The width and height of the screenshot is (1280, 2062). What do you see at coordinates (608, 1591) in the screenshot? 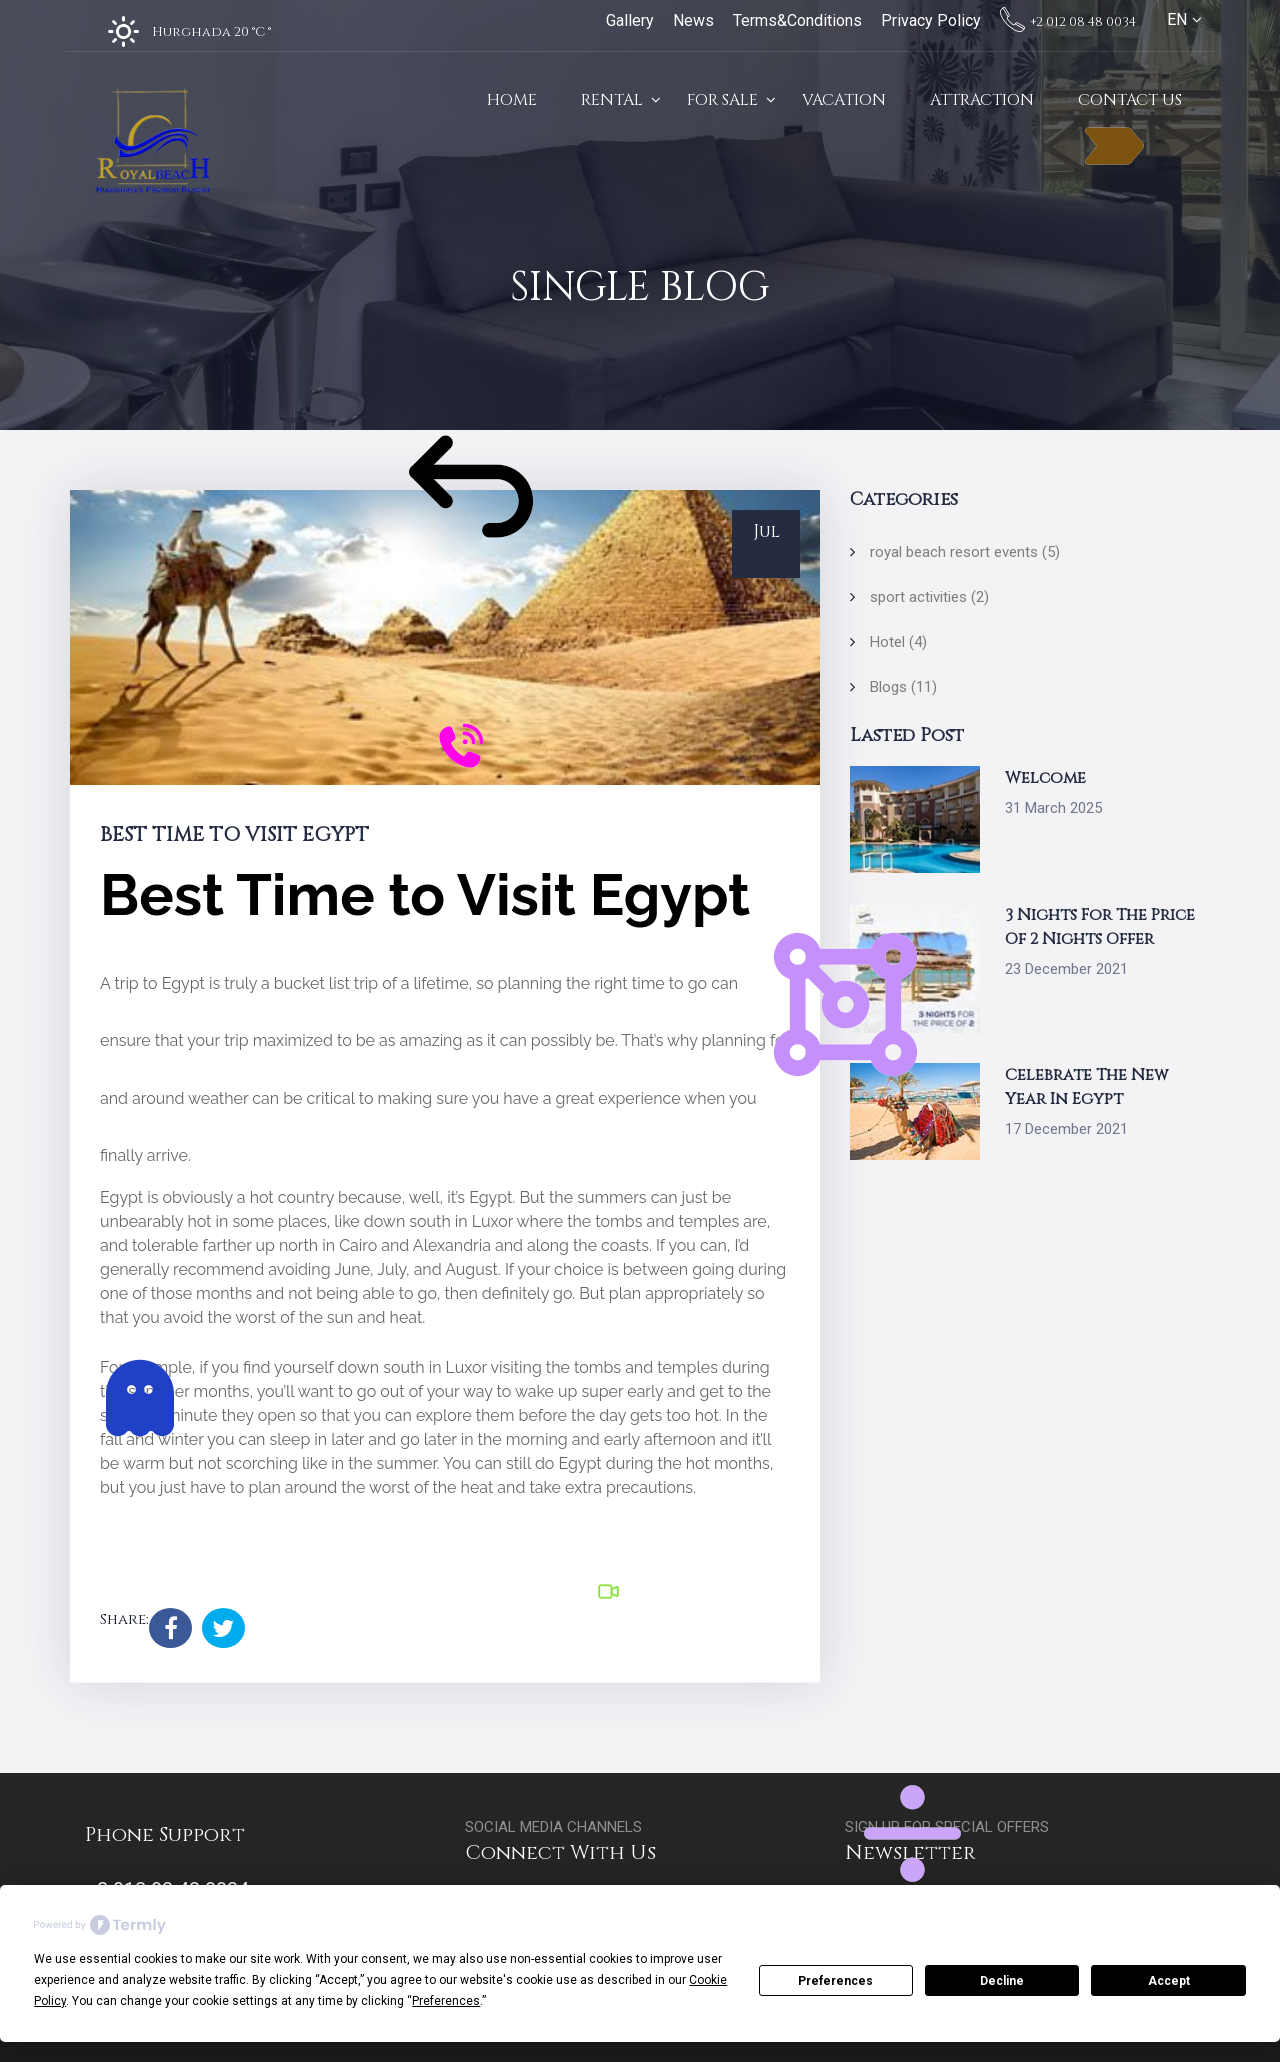
I see `start a video call` at bounding box center [608, 1591].